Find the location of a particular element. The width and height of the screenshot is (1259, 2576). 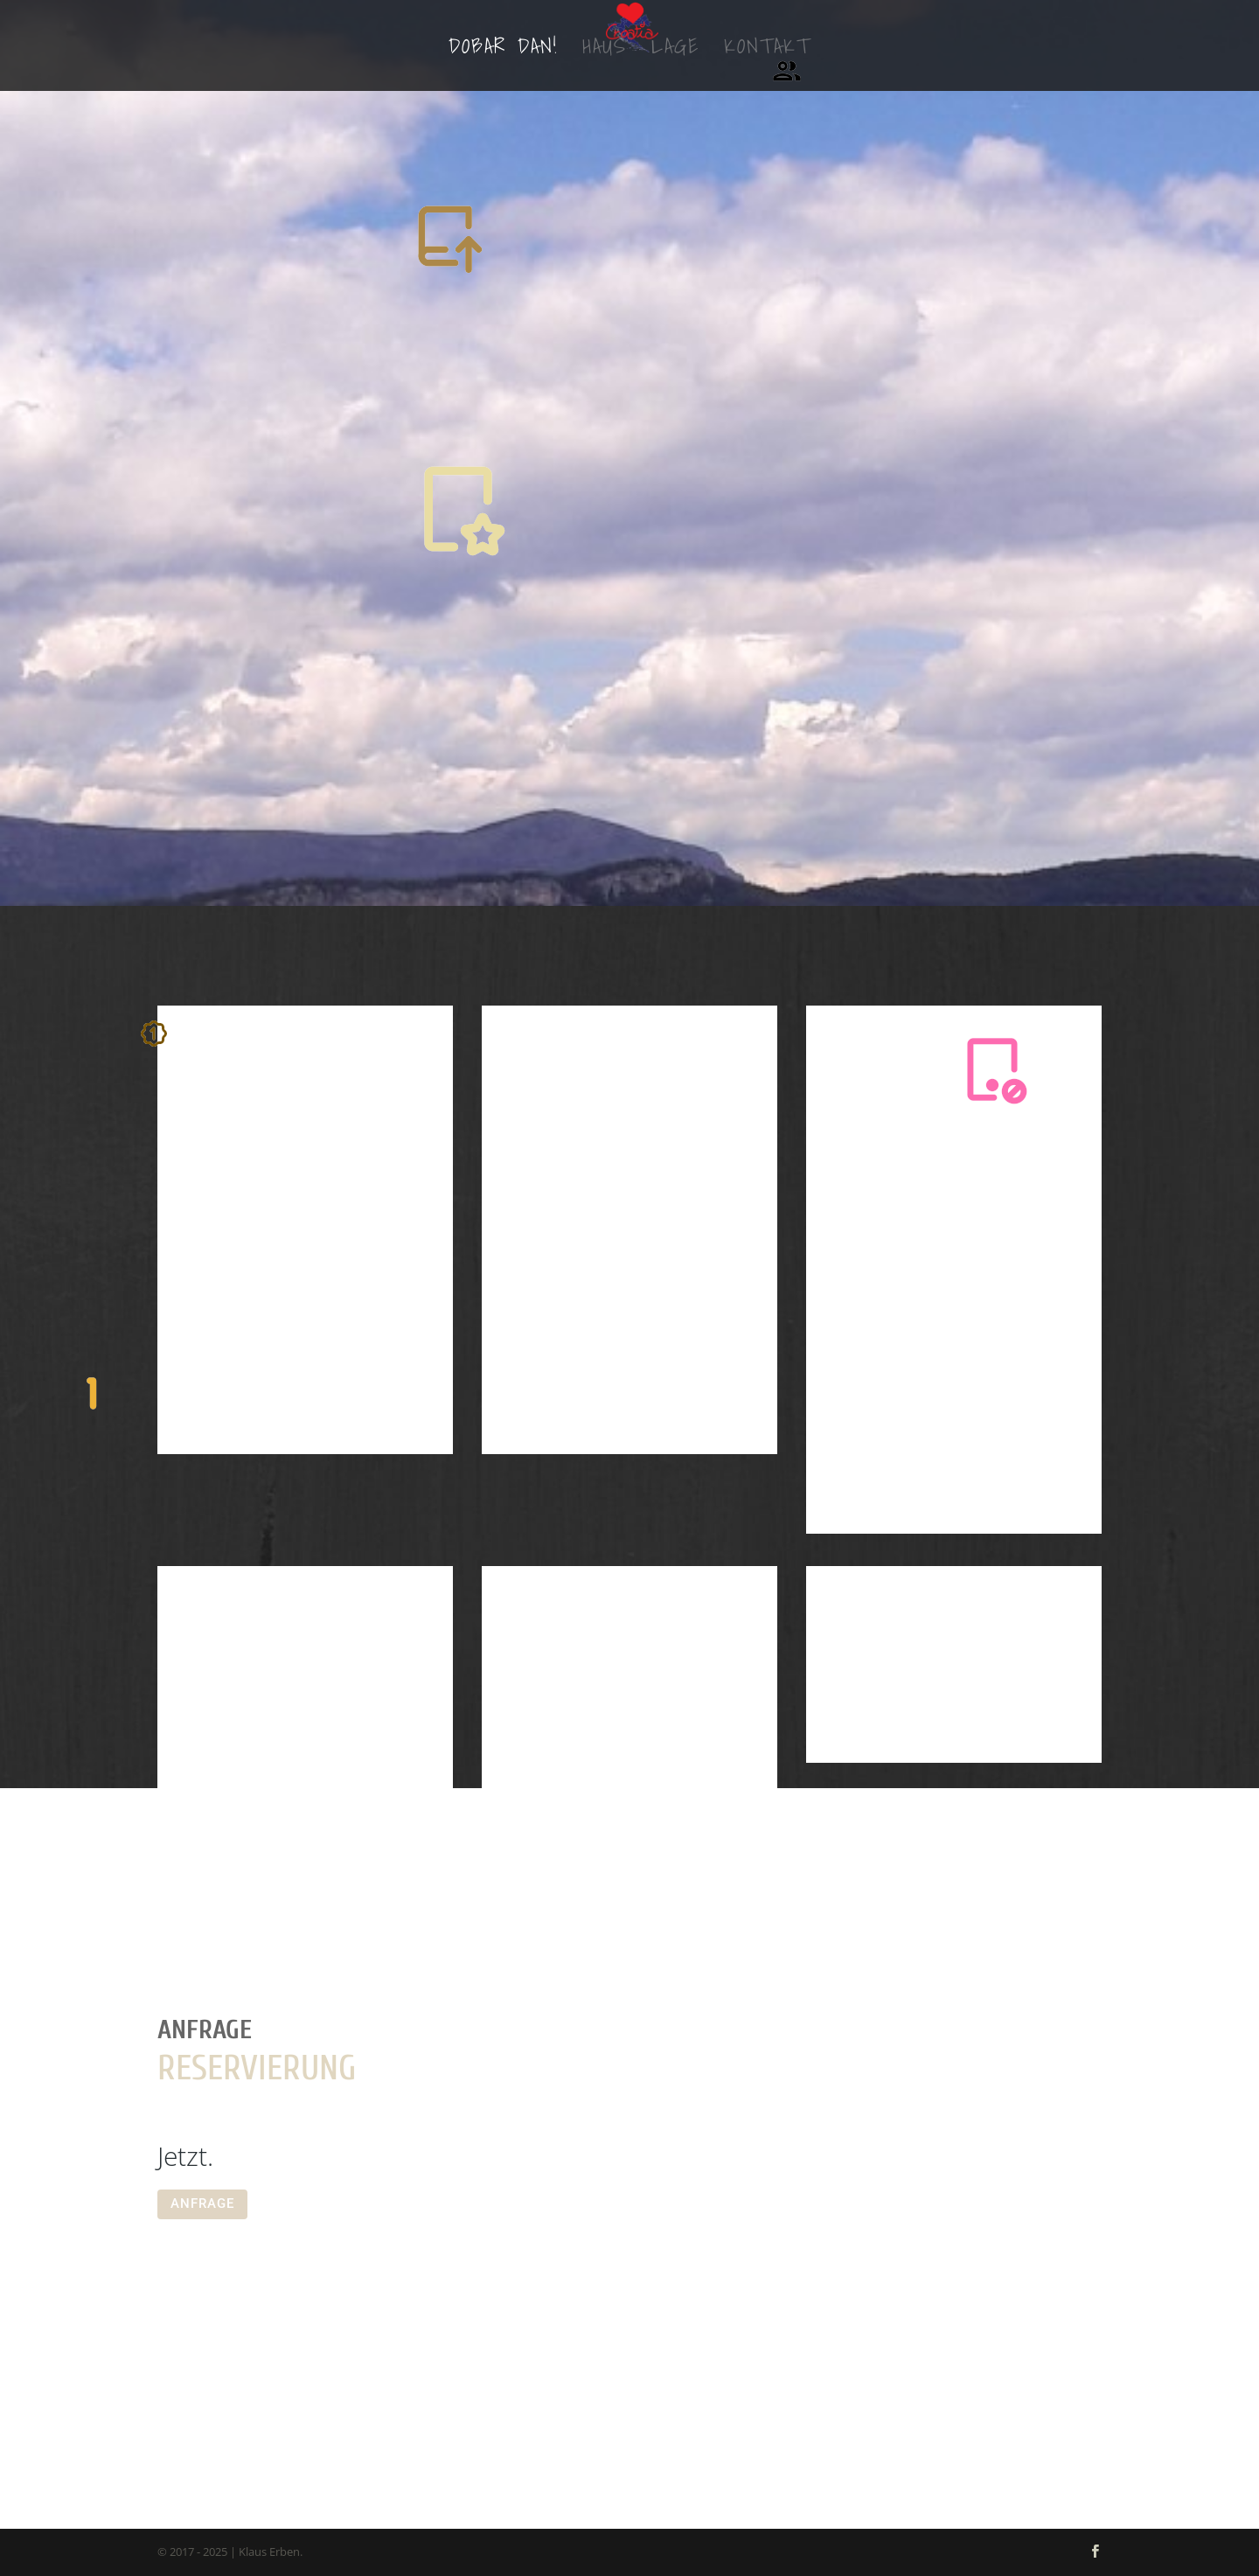

upload a book or document is located at coordinates (449, 236).